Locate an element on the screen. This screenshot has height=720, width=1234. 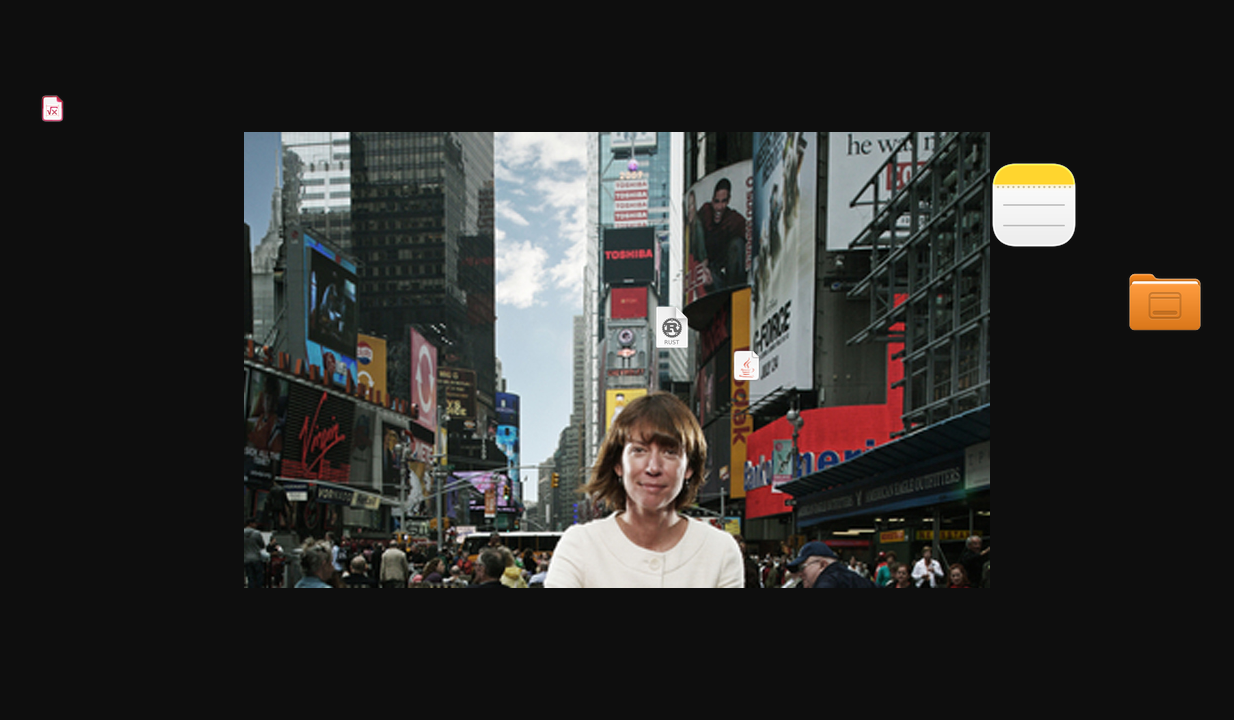
a rust programming language source file is located at coordinates (672, 328).